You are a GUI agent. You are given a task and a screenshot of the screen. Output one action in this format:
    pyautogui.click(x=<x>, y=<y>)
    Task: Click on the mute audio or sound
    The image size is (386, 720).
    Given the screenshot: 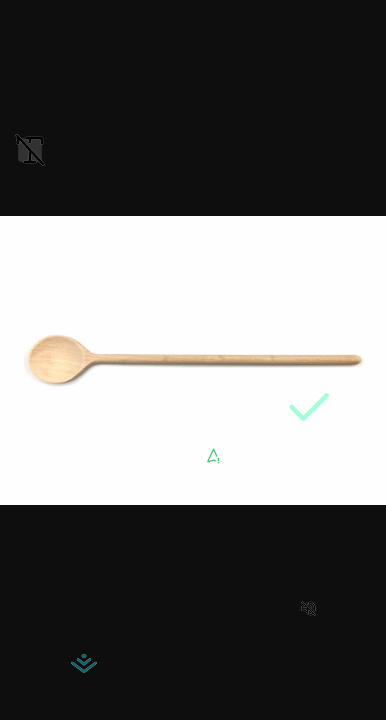 What is the action you would take?
    pyautogui.click(x=308, y=608)
    